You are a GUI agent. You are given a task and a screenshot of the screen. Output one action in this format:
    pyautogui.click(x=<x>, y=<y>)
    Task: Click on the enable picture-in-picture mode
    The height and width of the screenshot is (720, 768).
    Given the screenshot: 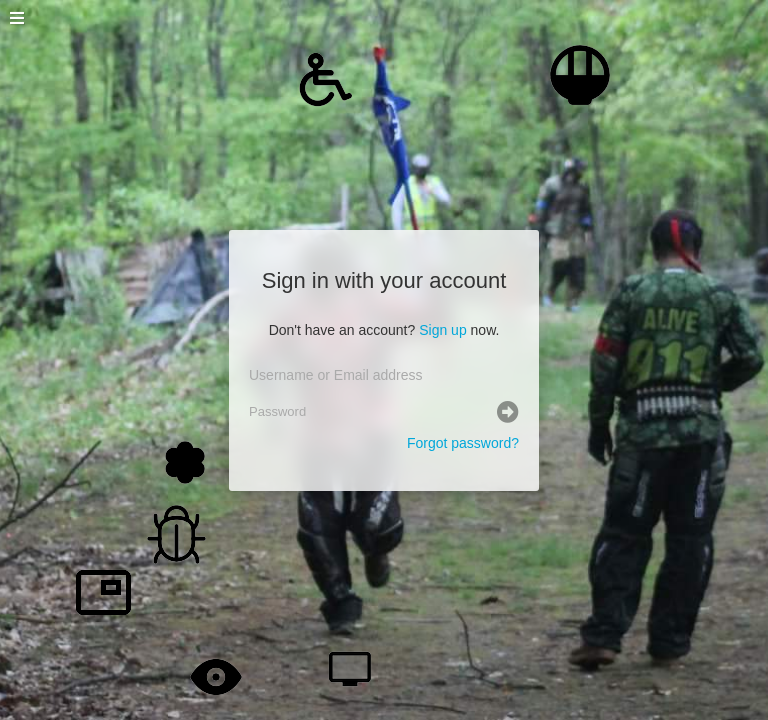 What is the action you would take?
    pyautogui.click(x=103, y=592)
    